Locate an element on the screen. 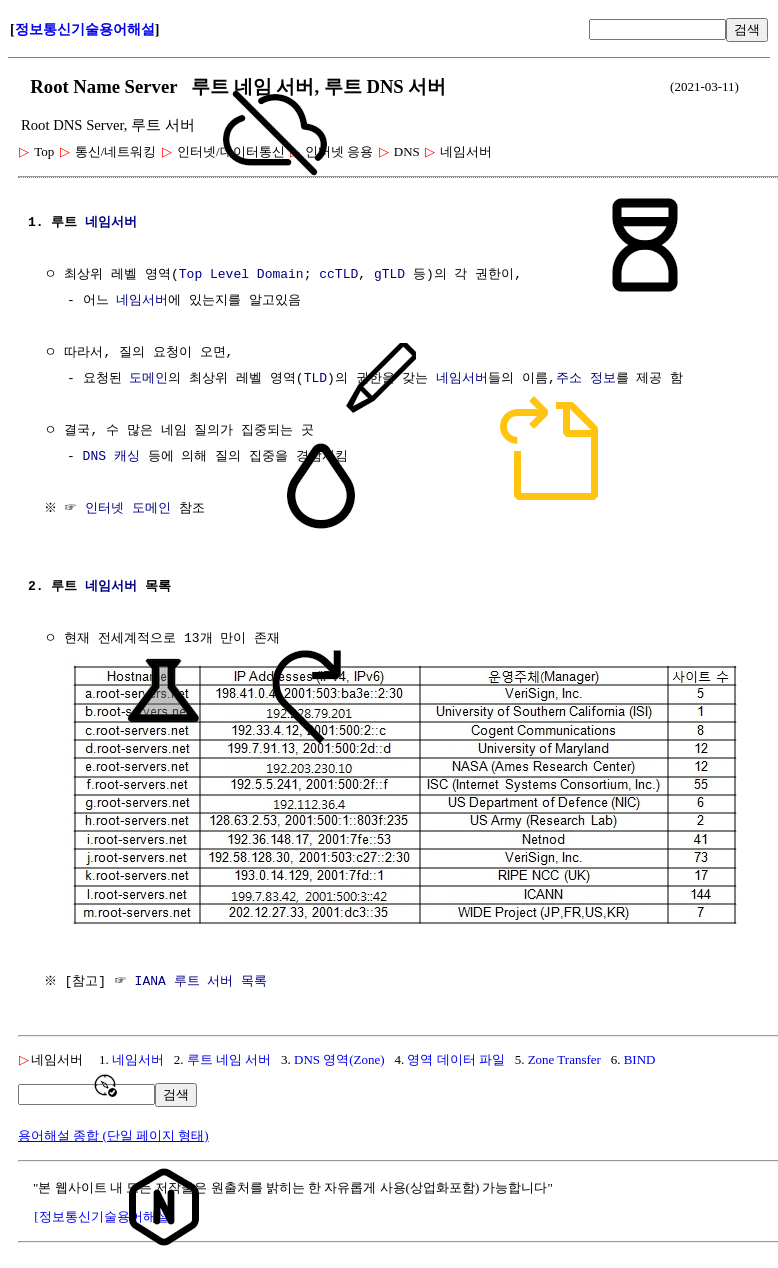 This screenshot has height=1268, width=778. active navigation or orientation mode is located at coordinates (105, 1085).